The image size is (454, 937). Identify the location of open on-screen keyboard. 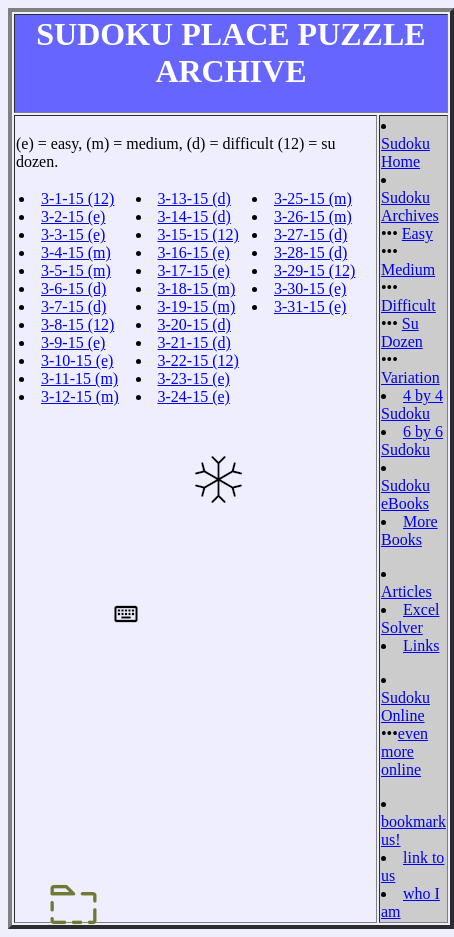
(126, 614).